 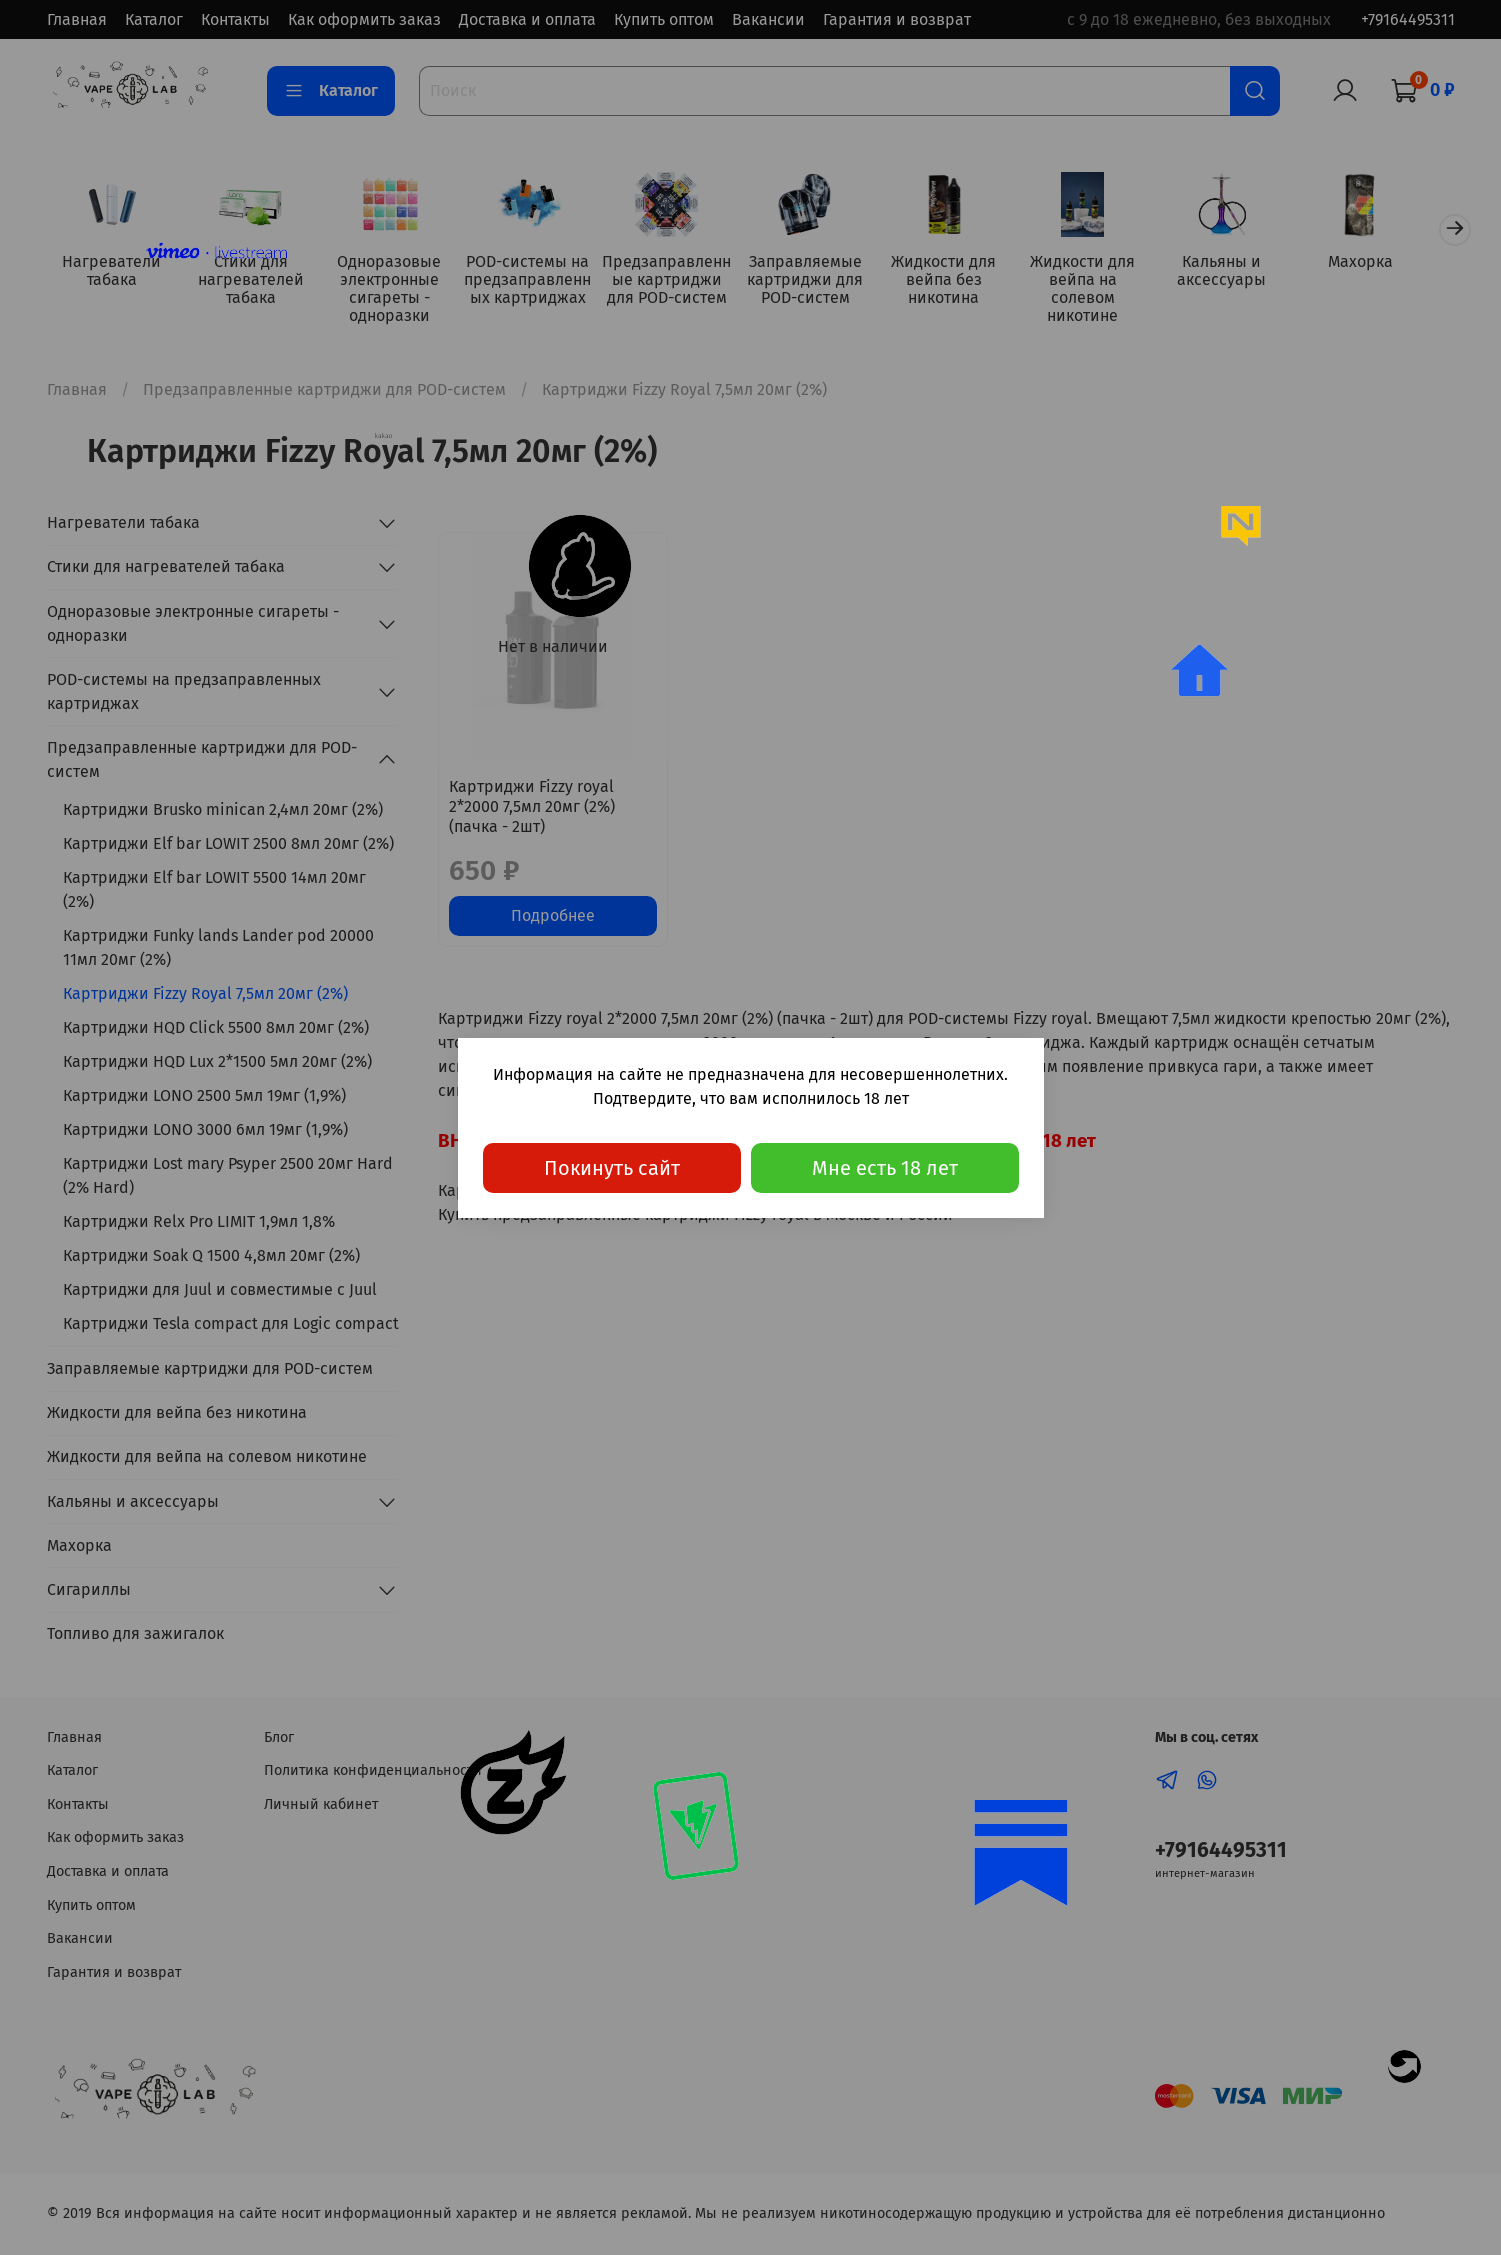 What do you see at coordinates (1241, 526) in the screenshot?
I see `NATS.io messaging system logo` at bounding box center [1241, 526].